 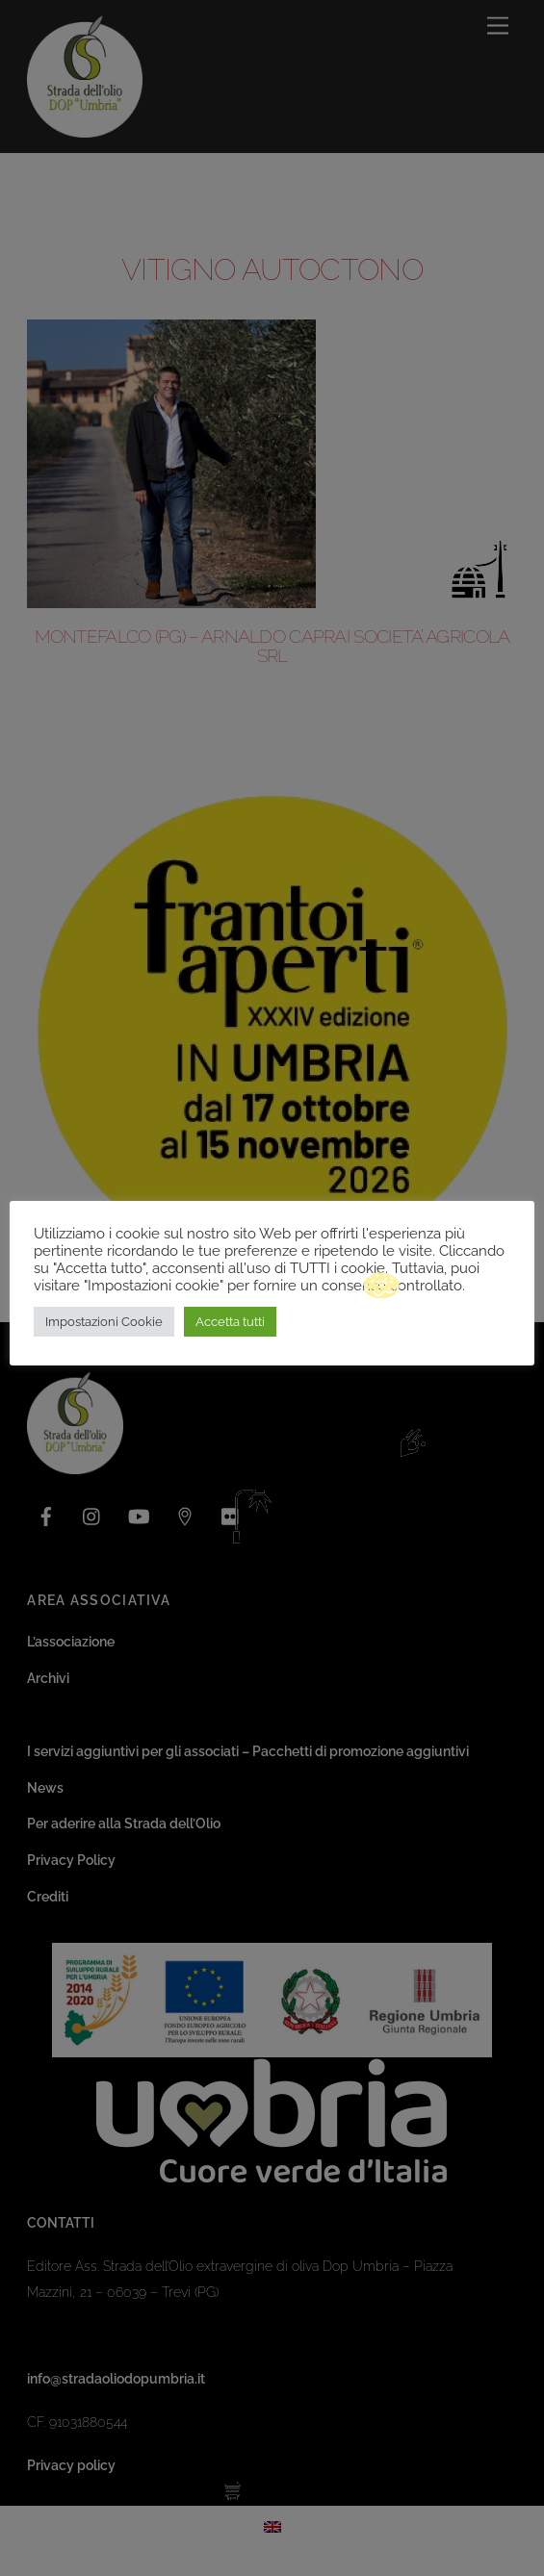 What do you see at coordinates (480, 569) in the screenshot?
I see `build or place a base structure` at bounding box center [480, 569].